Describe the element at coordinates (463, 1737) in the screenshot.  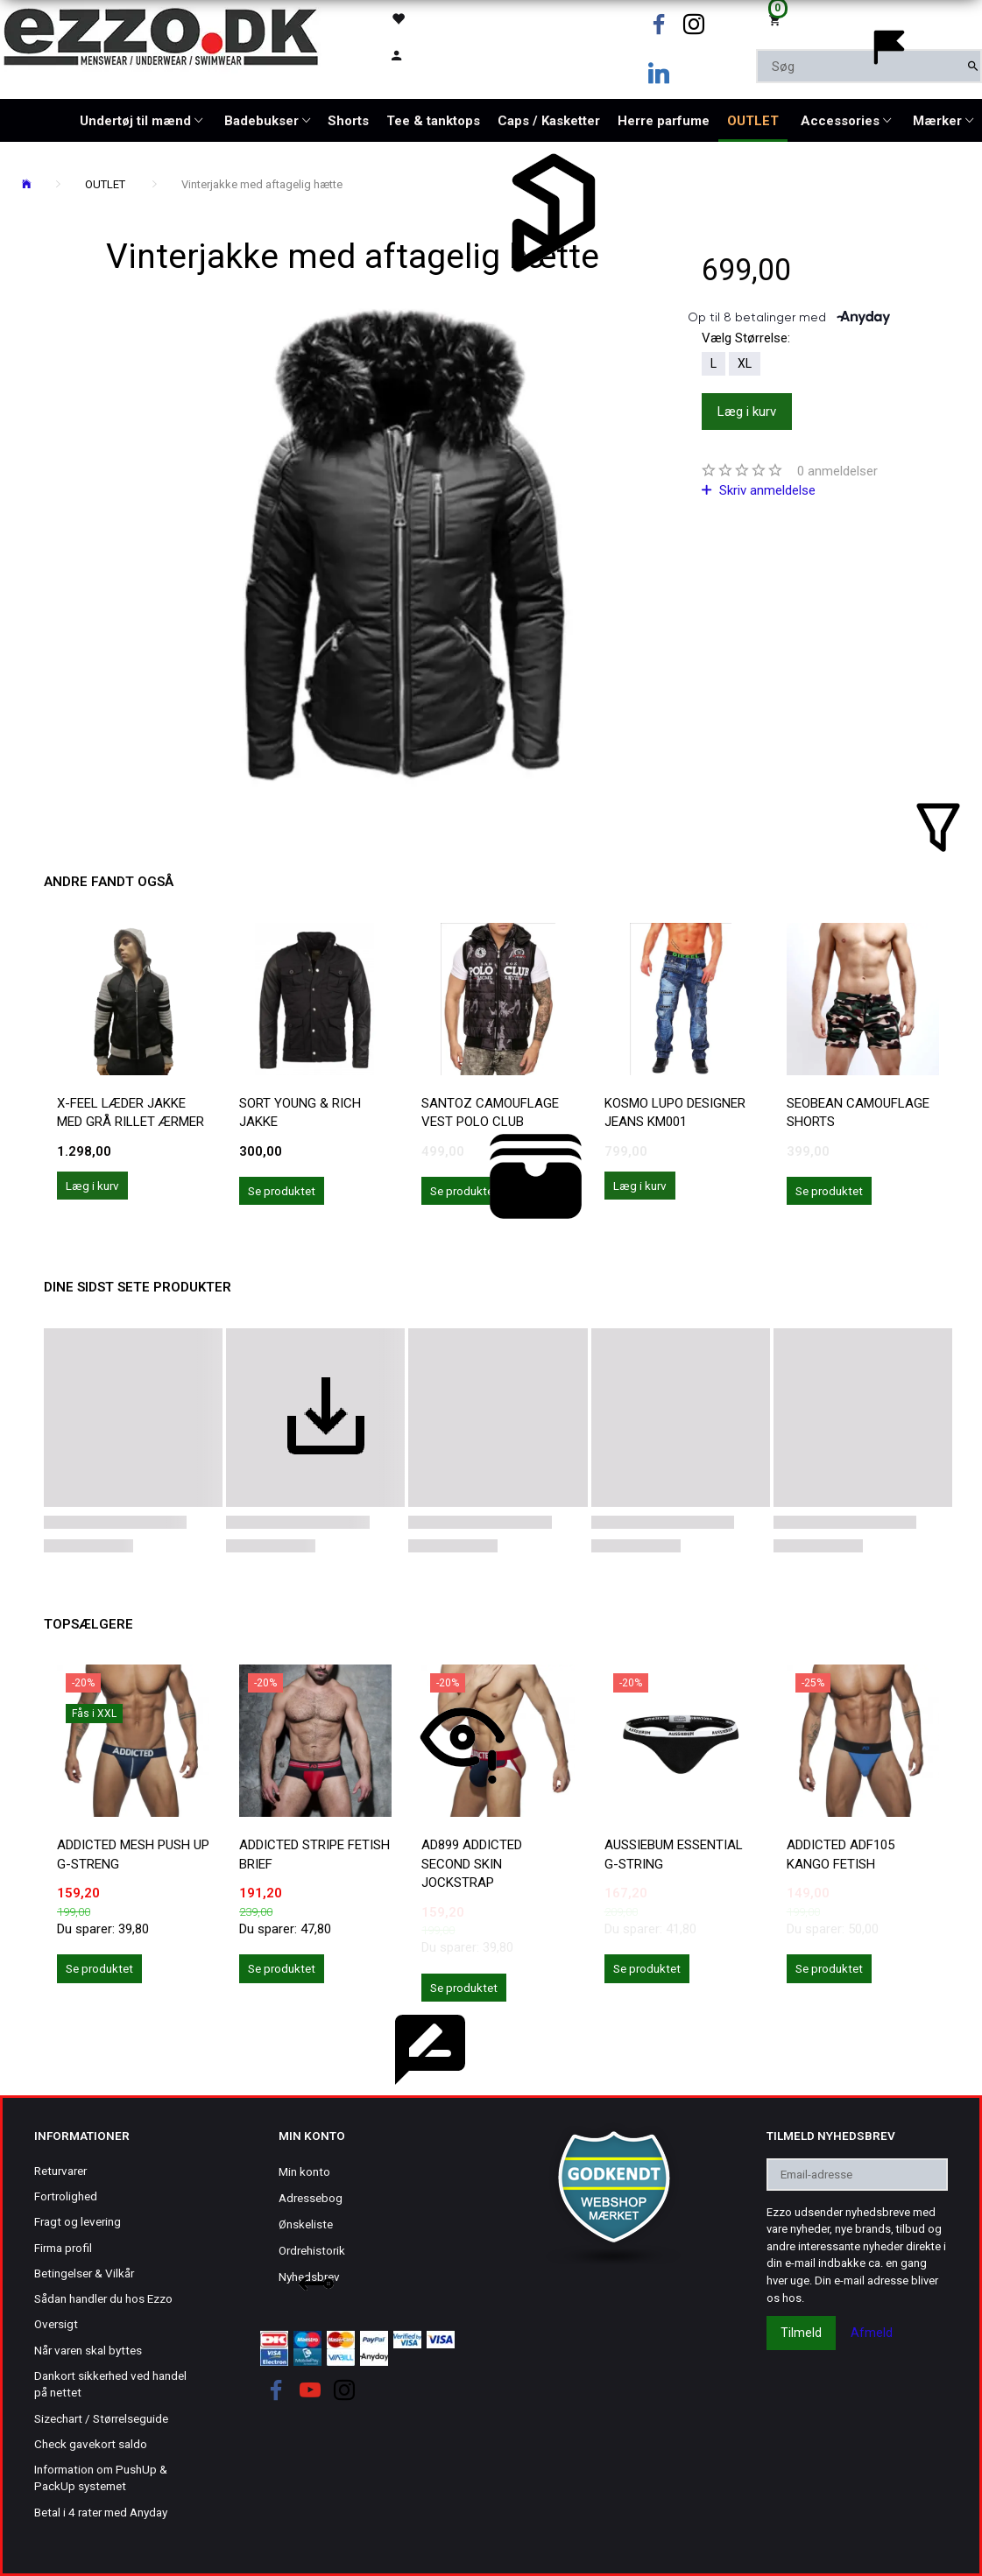
I see `view alert or warning details` at that location.